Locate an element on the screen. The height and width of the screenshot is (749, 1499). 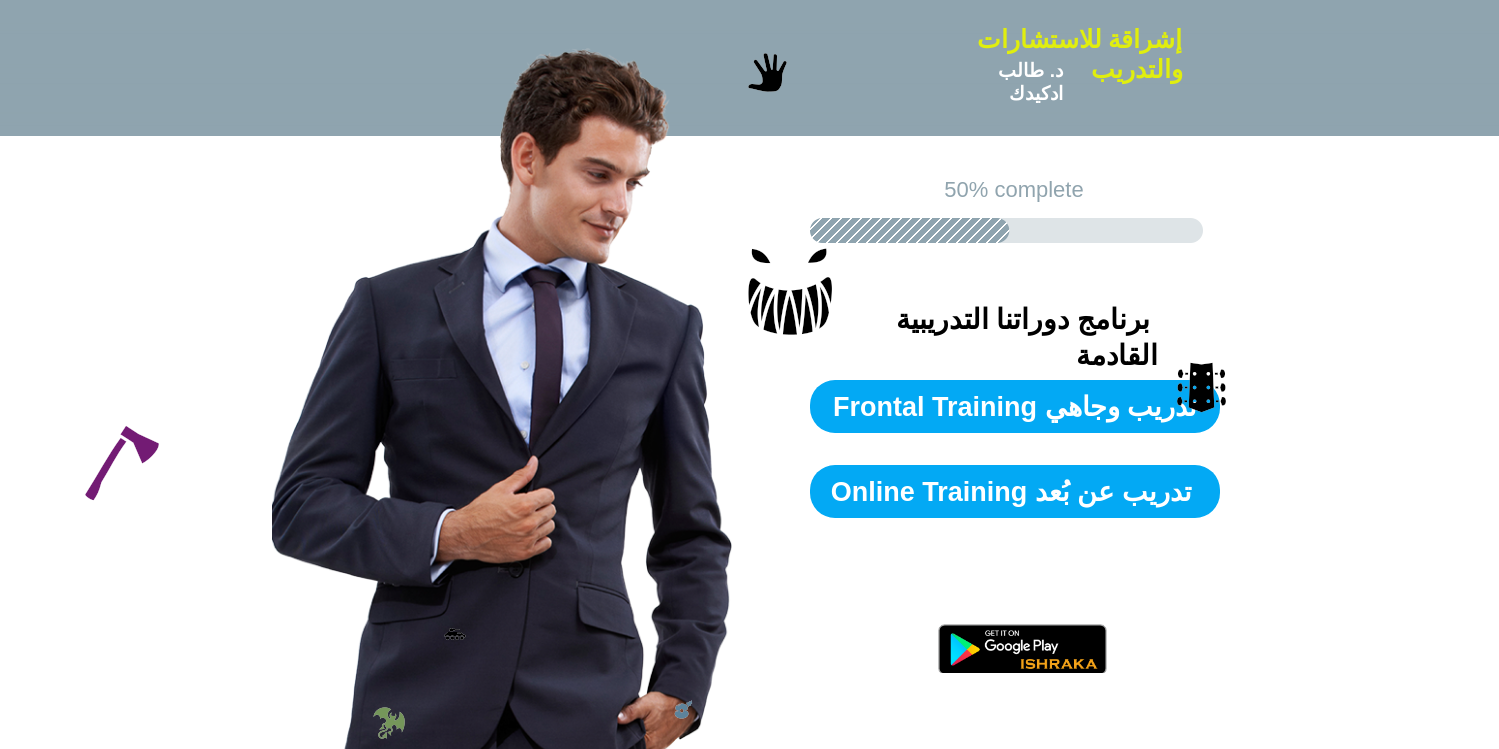
access guitar tuning settings is located at coordinates (1201, 387).